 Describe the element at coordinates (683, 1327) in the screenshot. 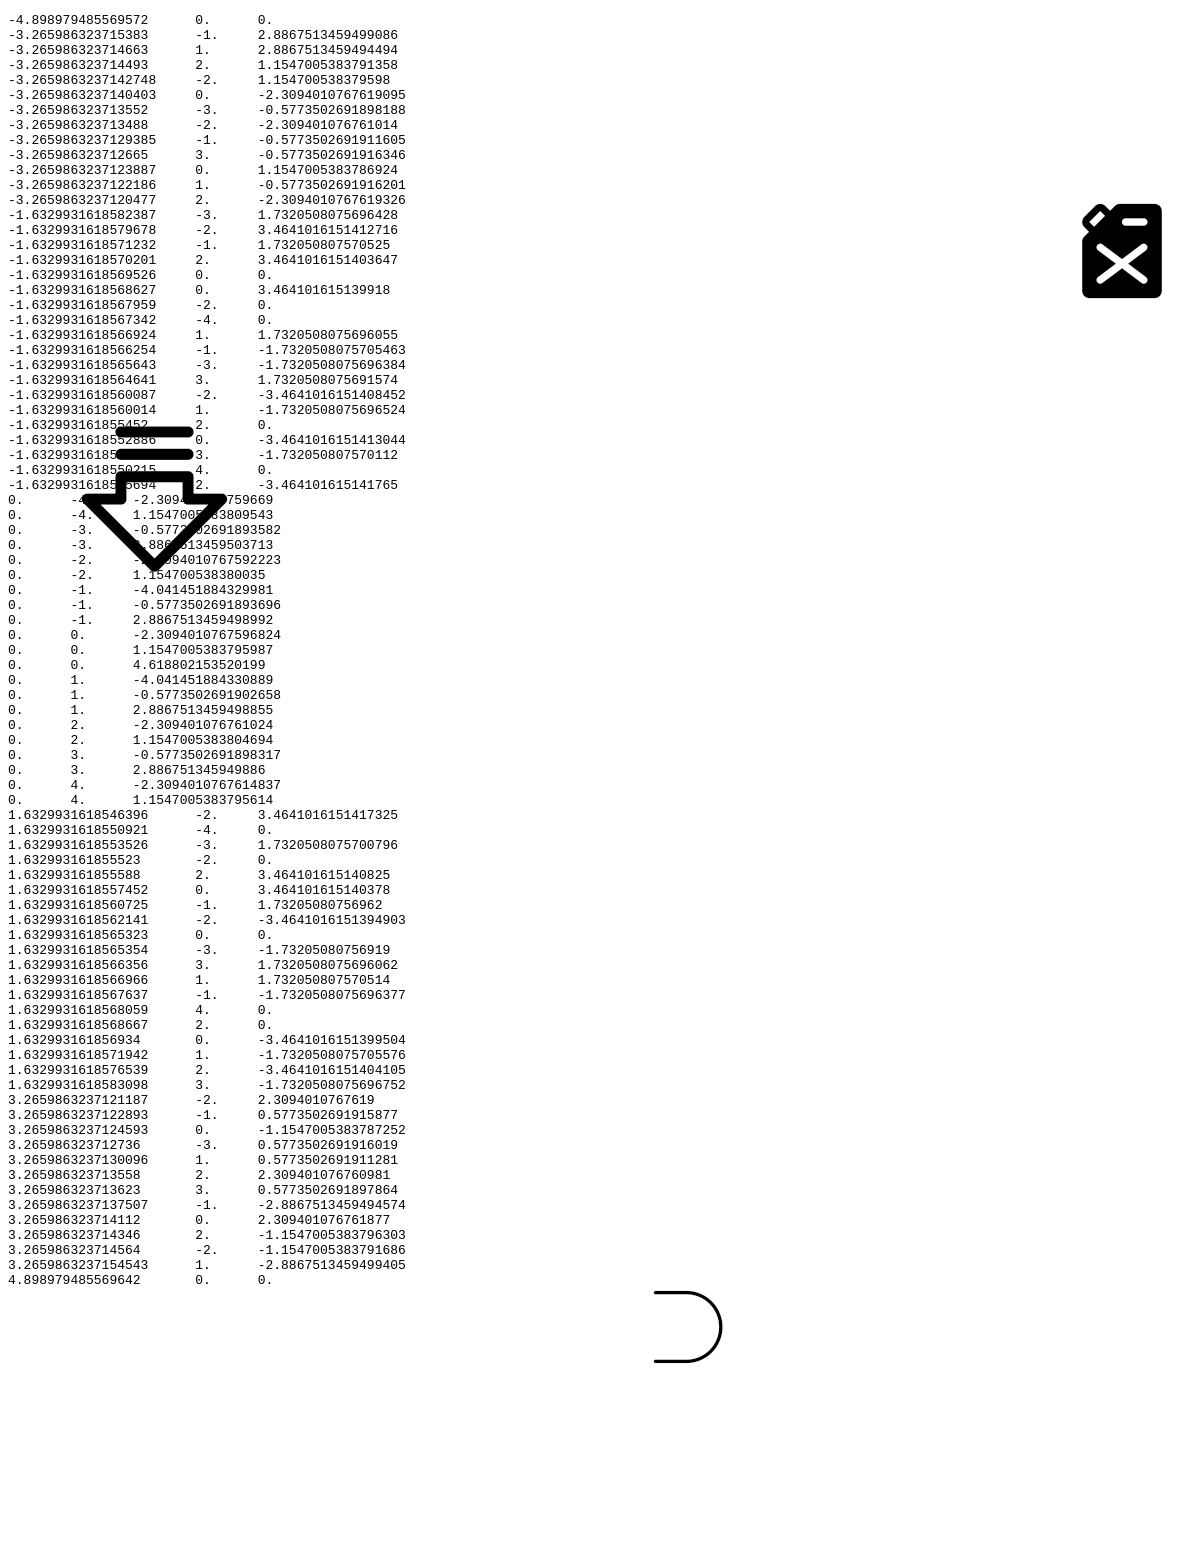

I see `mathematical superset proper of symbol` at that location.